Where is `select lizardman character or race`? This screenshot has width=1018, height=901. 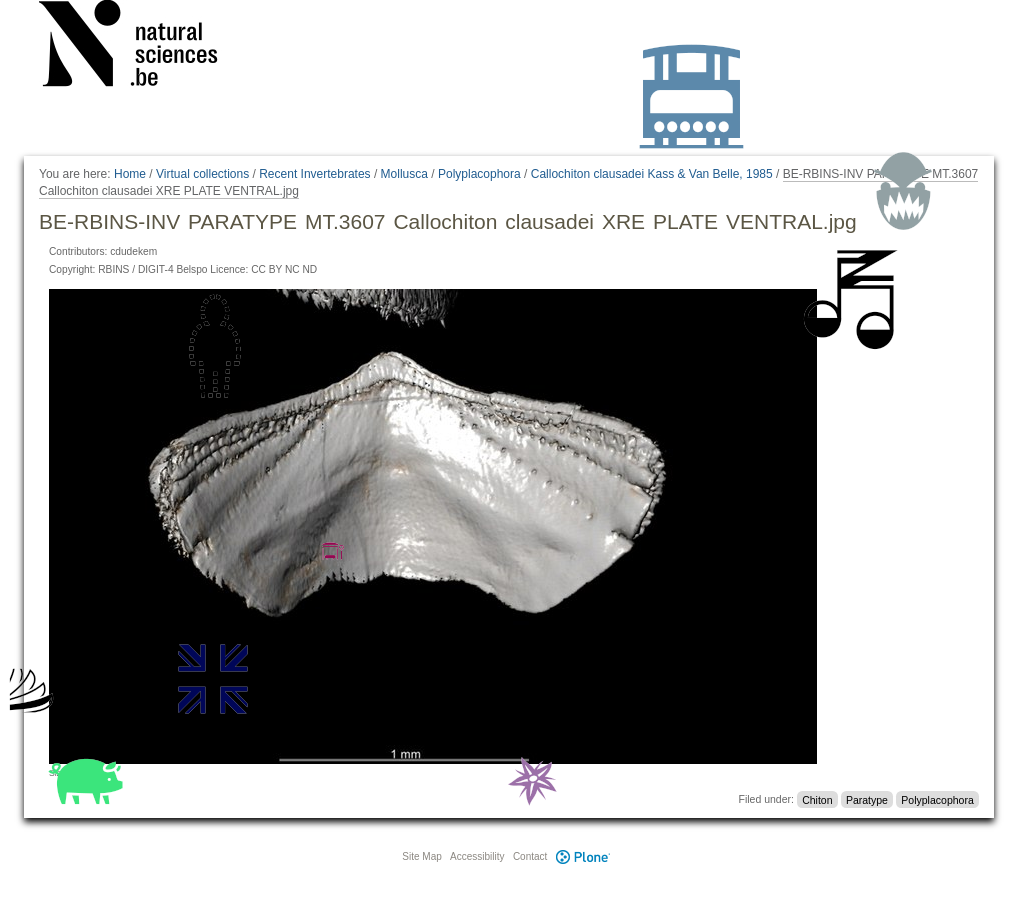
select lizardman character or race is located at coordinates (904, 191).